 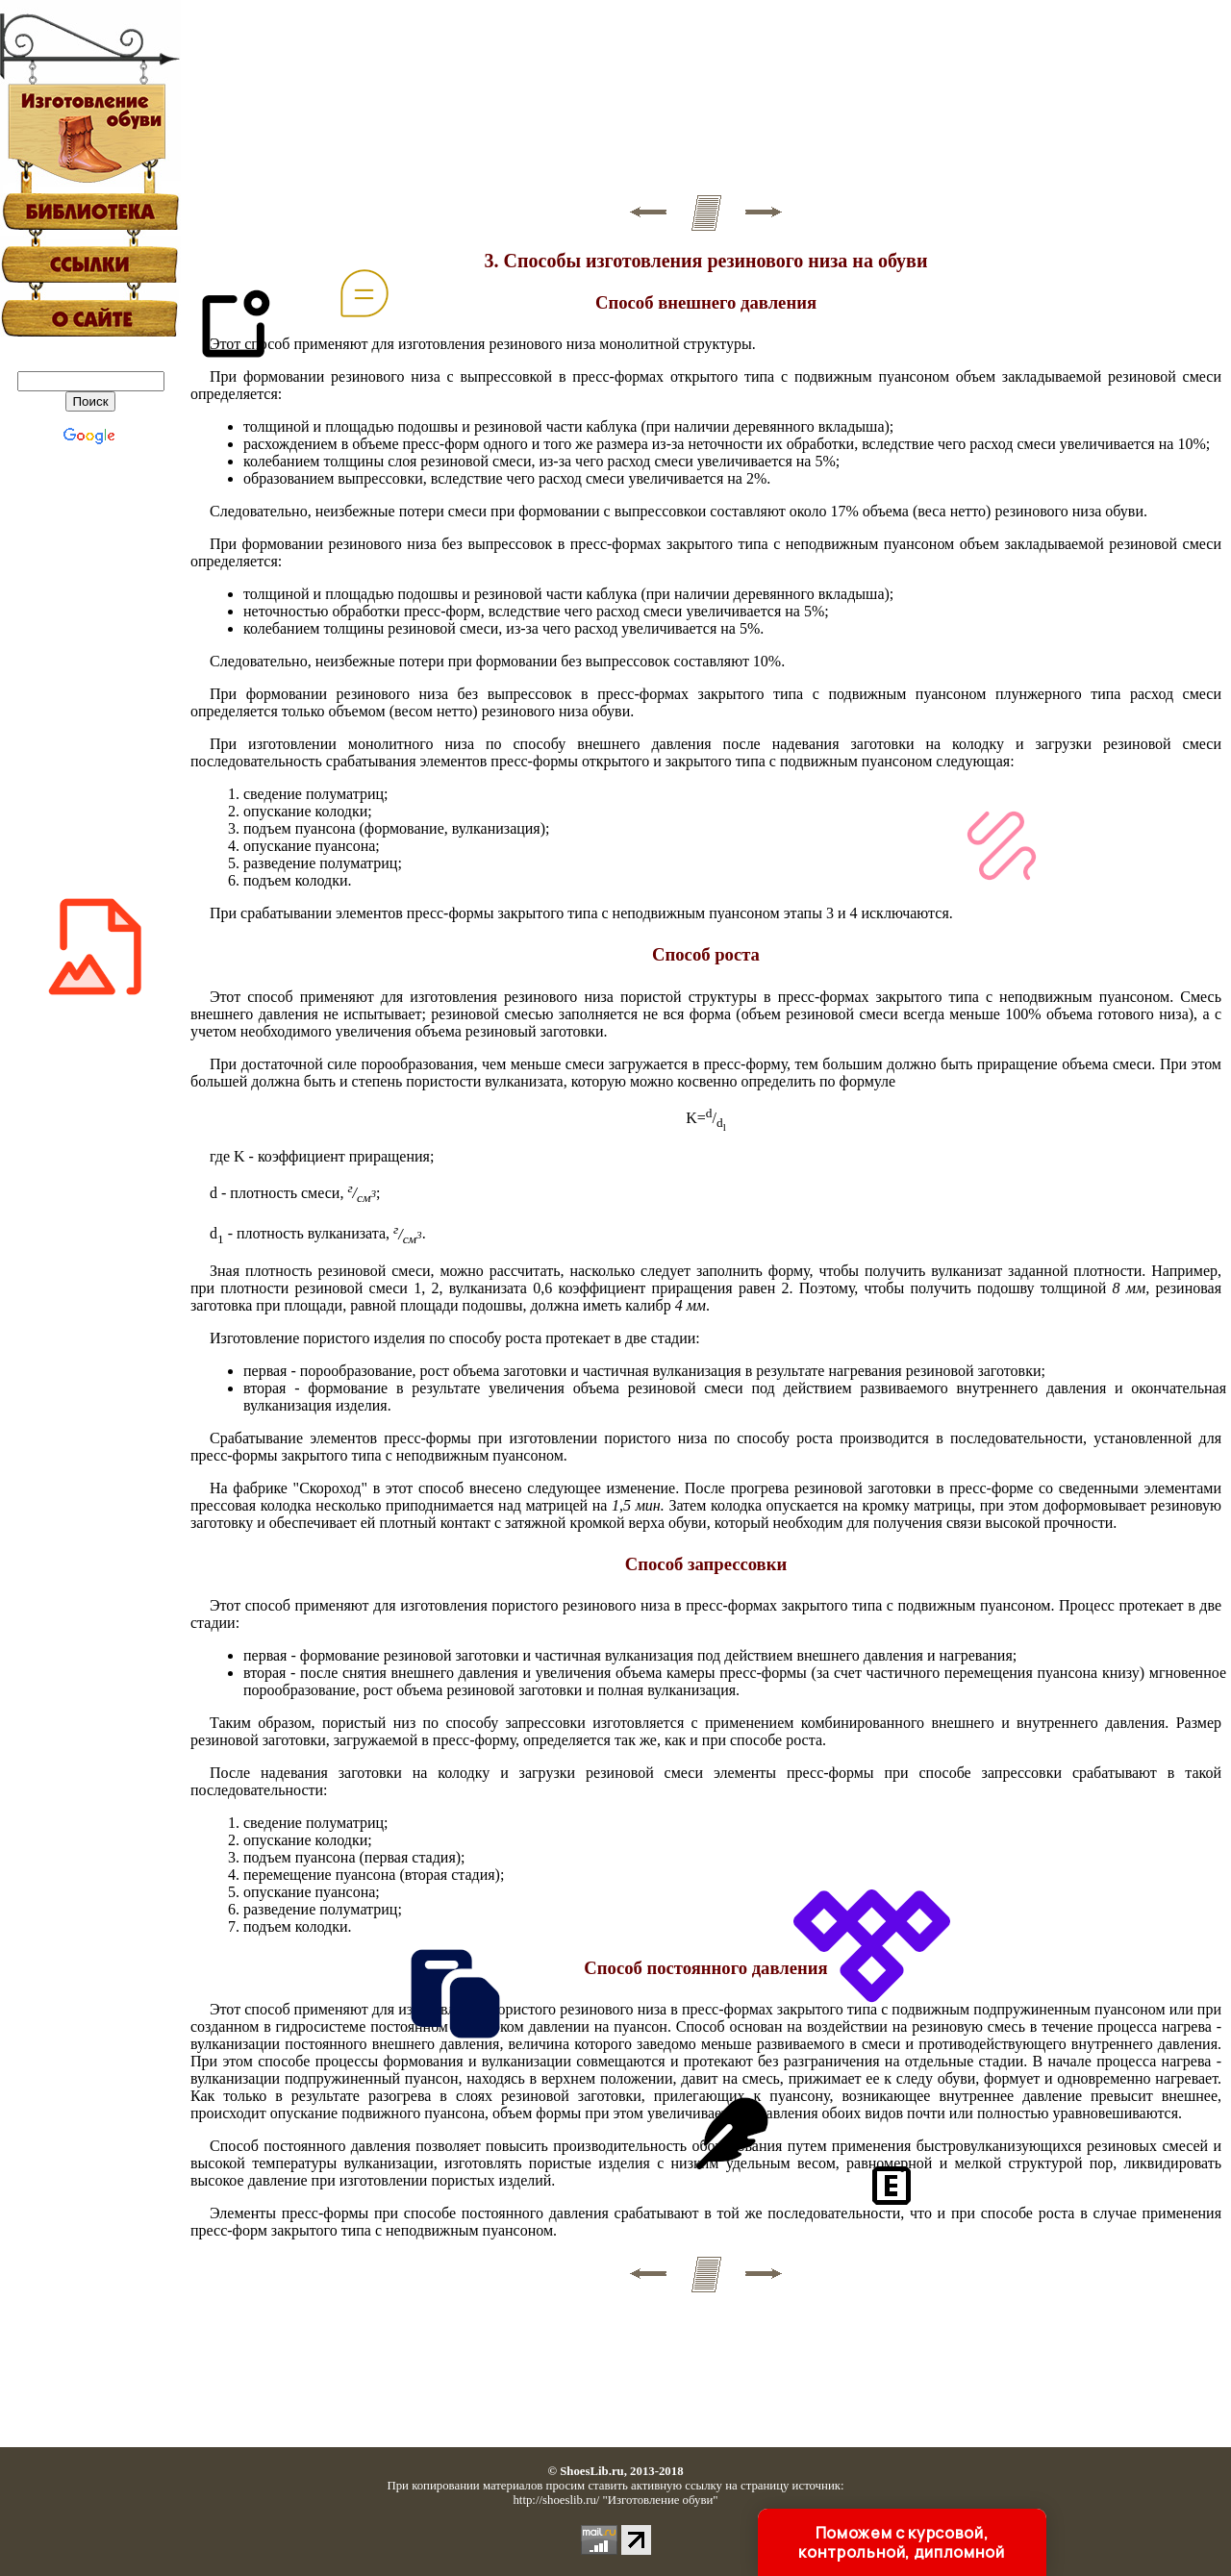 I want to click on open Tidal music streaming app, so click(x=871, y=1940).